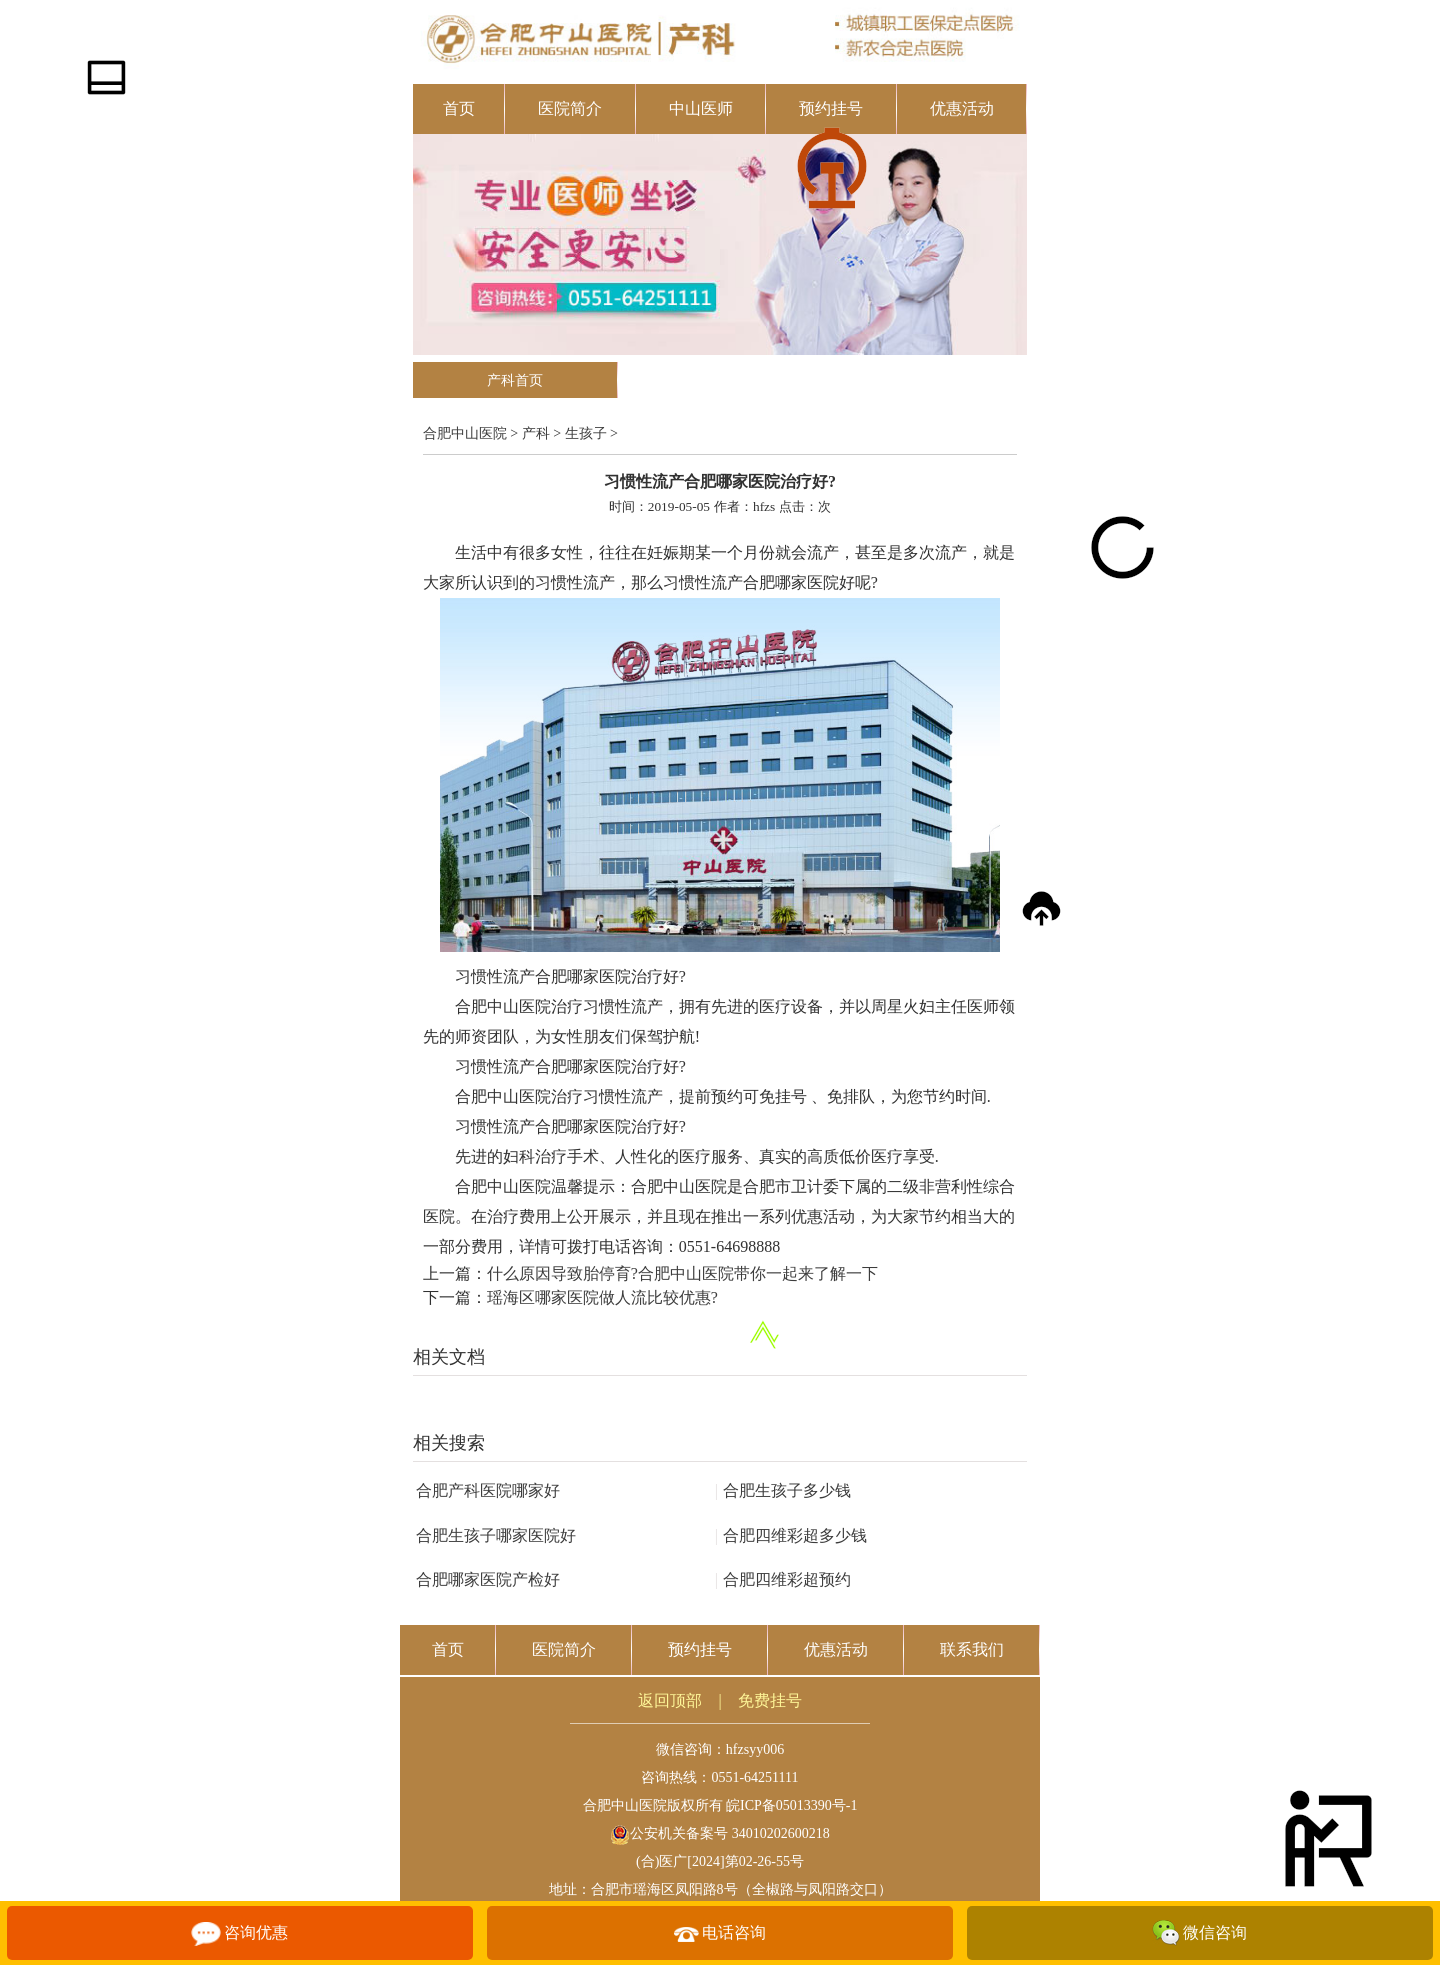  What do you see at coordinates (832, 170) in the screenshot?
I see `china railway logo` at bounding box center [832, 170].